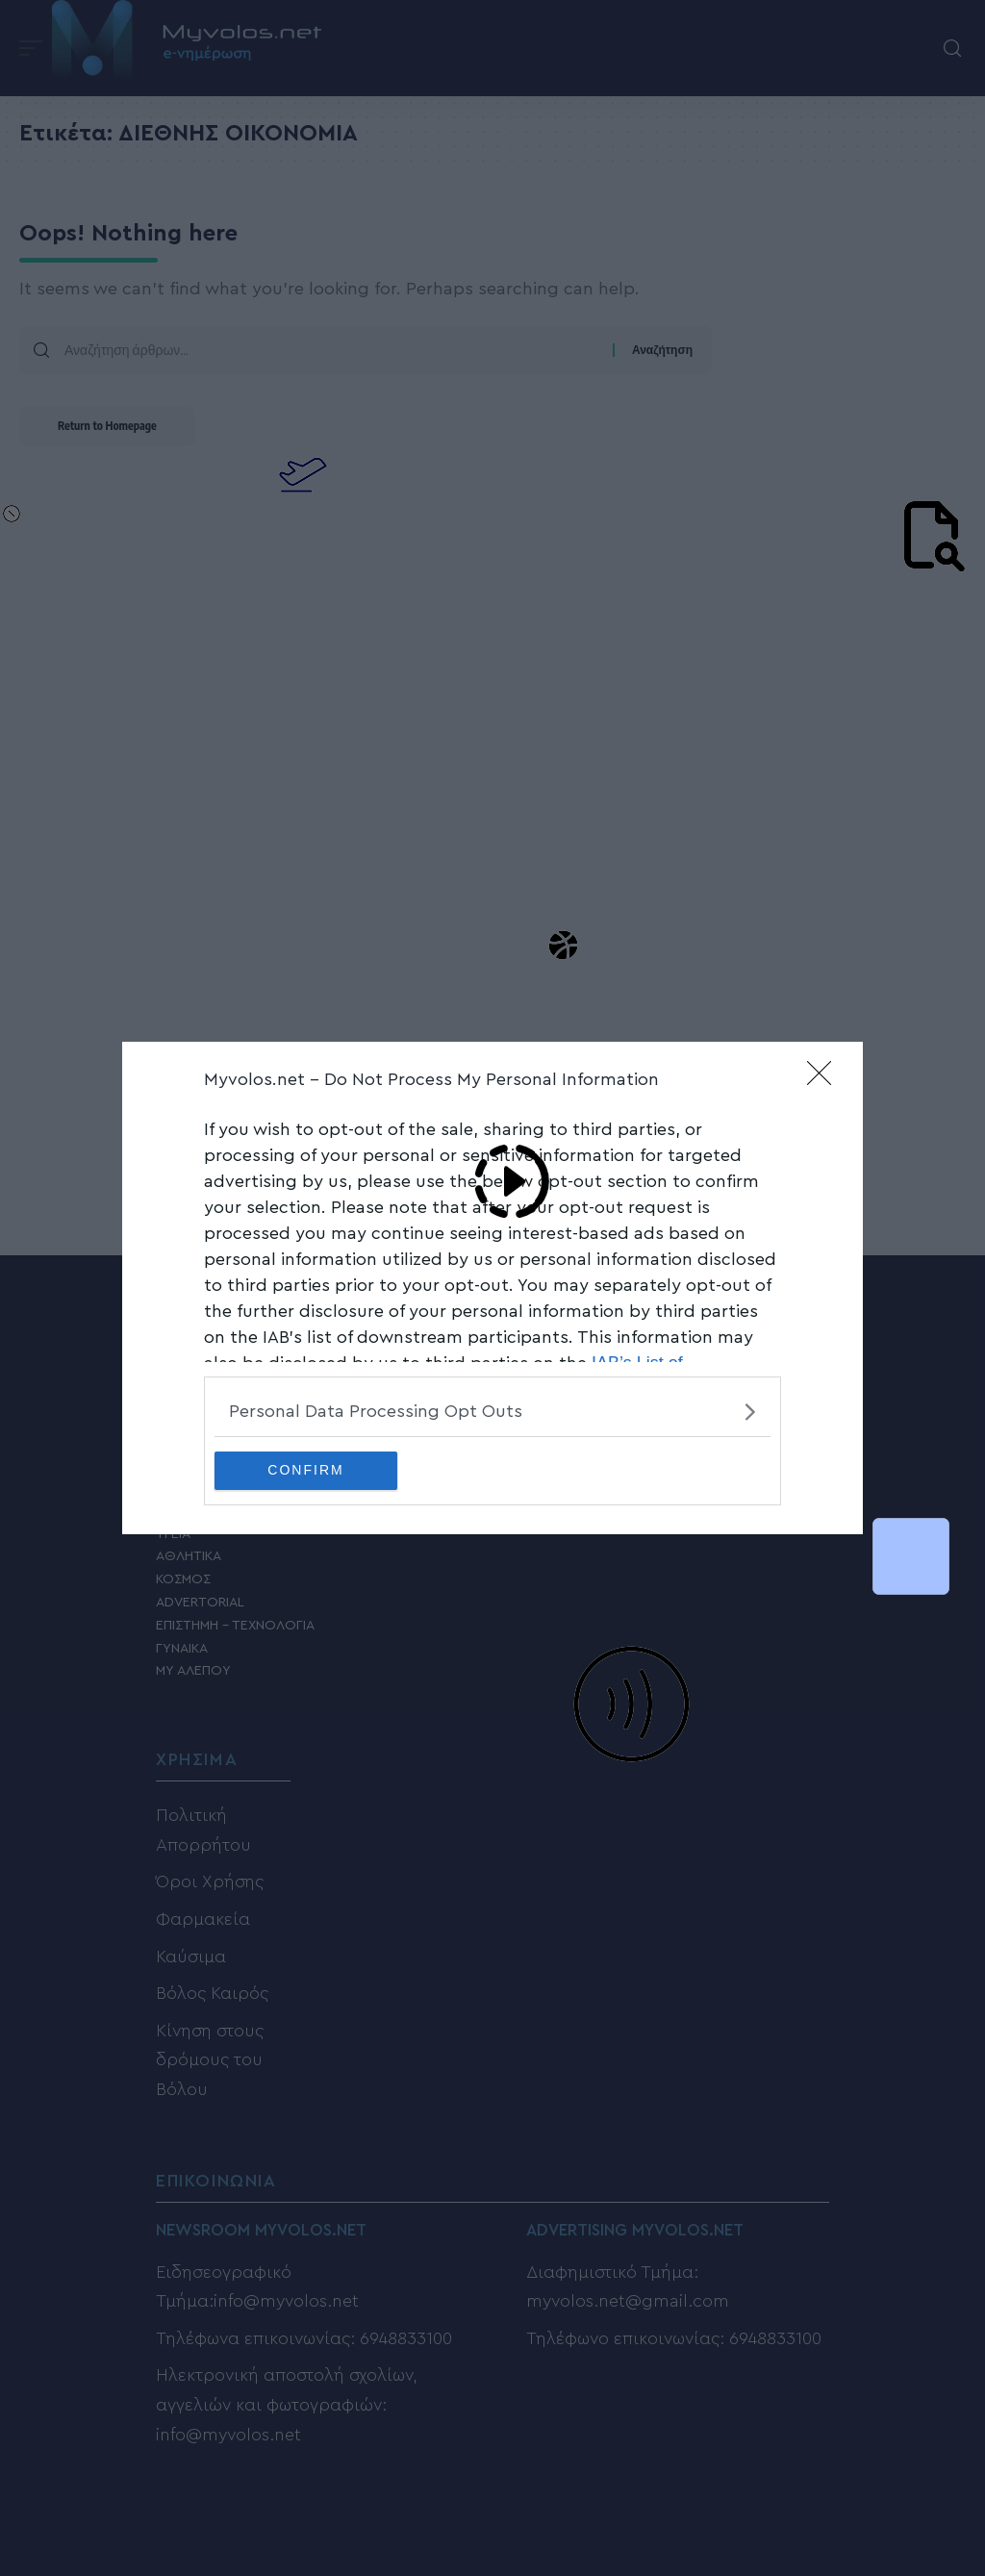  Describe the element at coordinates (911, 1556) in the screenshot. I see `stop media playback` at that location.